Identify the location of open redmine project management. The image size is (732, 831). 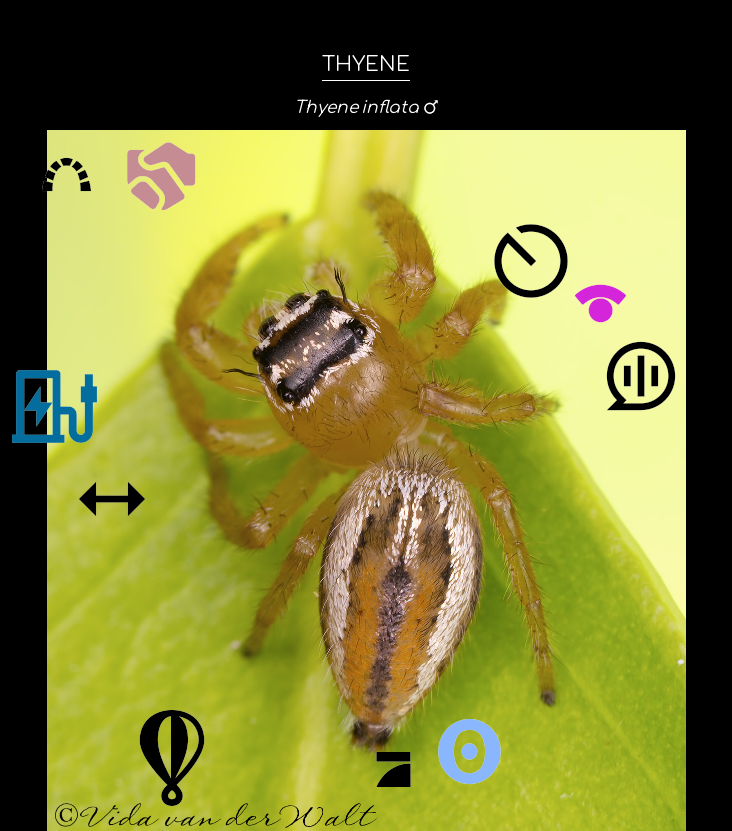
(66, 174).